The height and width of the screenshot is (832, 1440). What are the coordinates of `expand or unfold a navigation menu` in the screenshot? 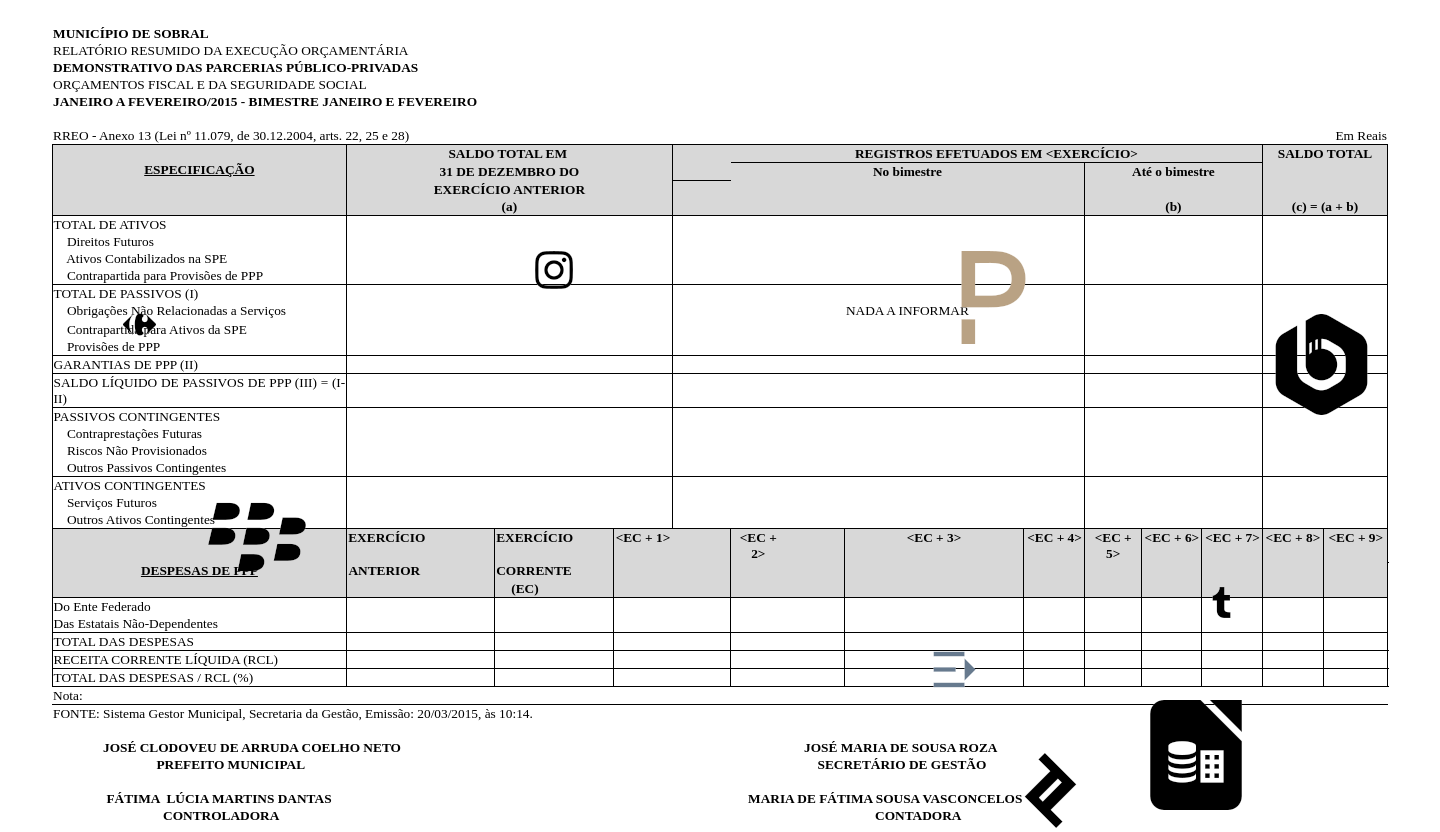 It's located at (953, 669).